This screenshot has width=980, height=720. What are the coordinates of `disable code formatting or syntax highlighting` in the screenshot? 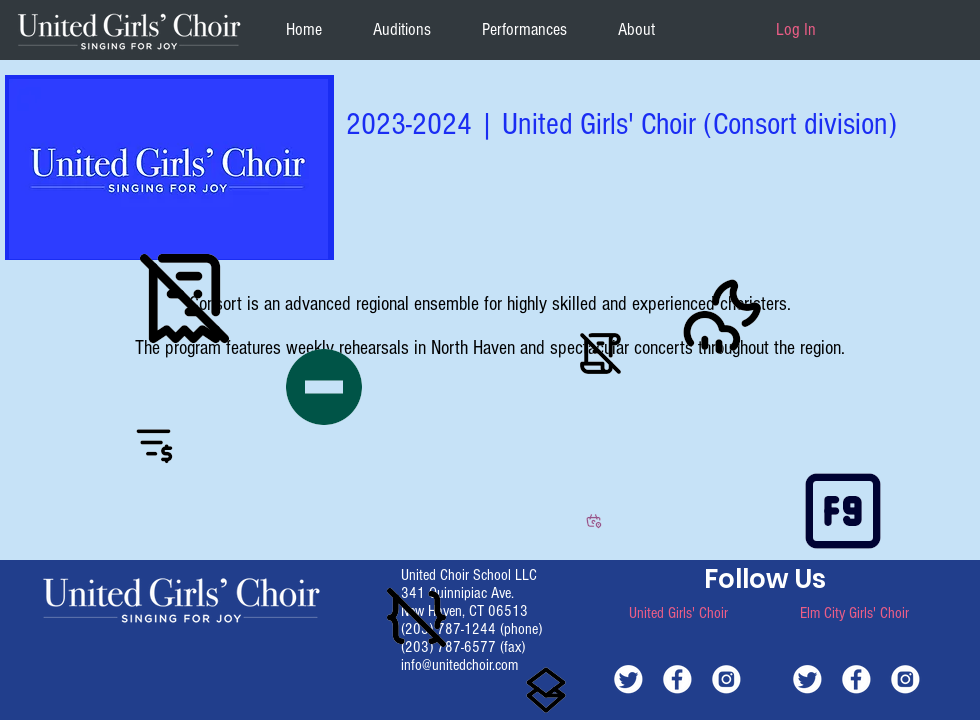 It's located at (416, 617).